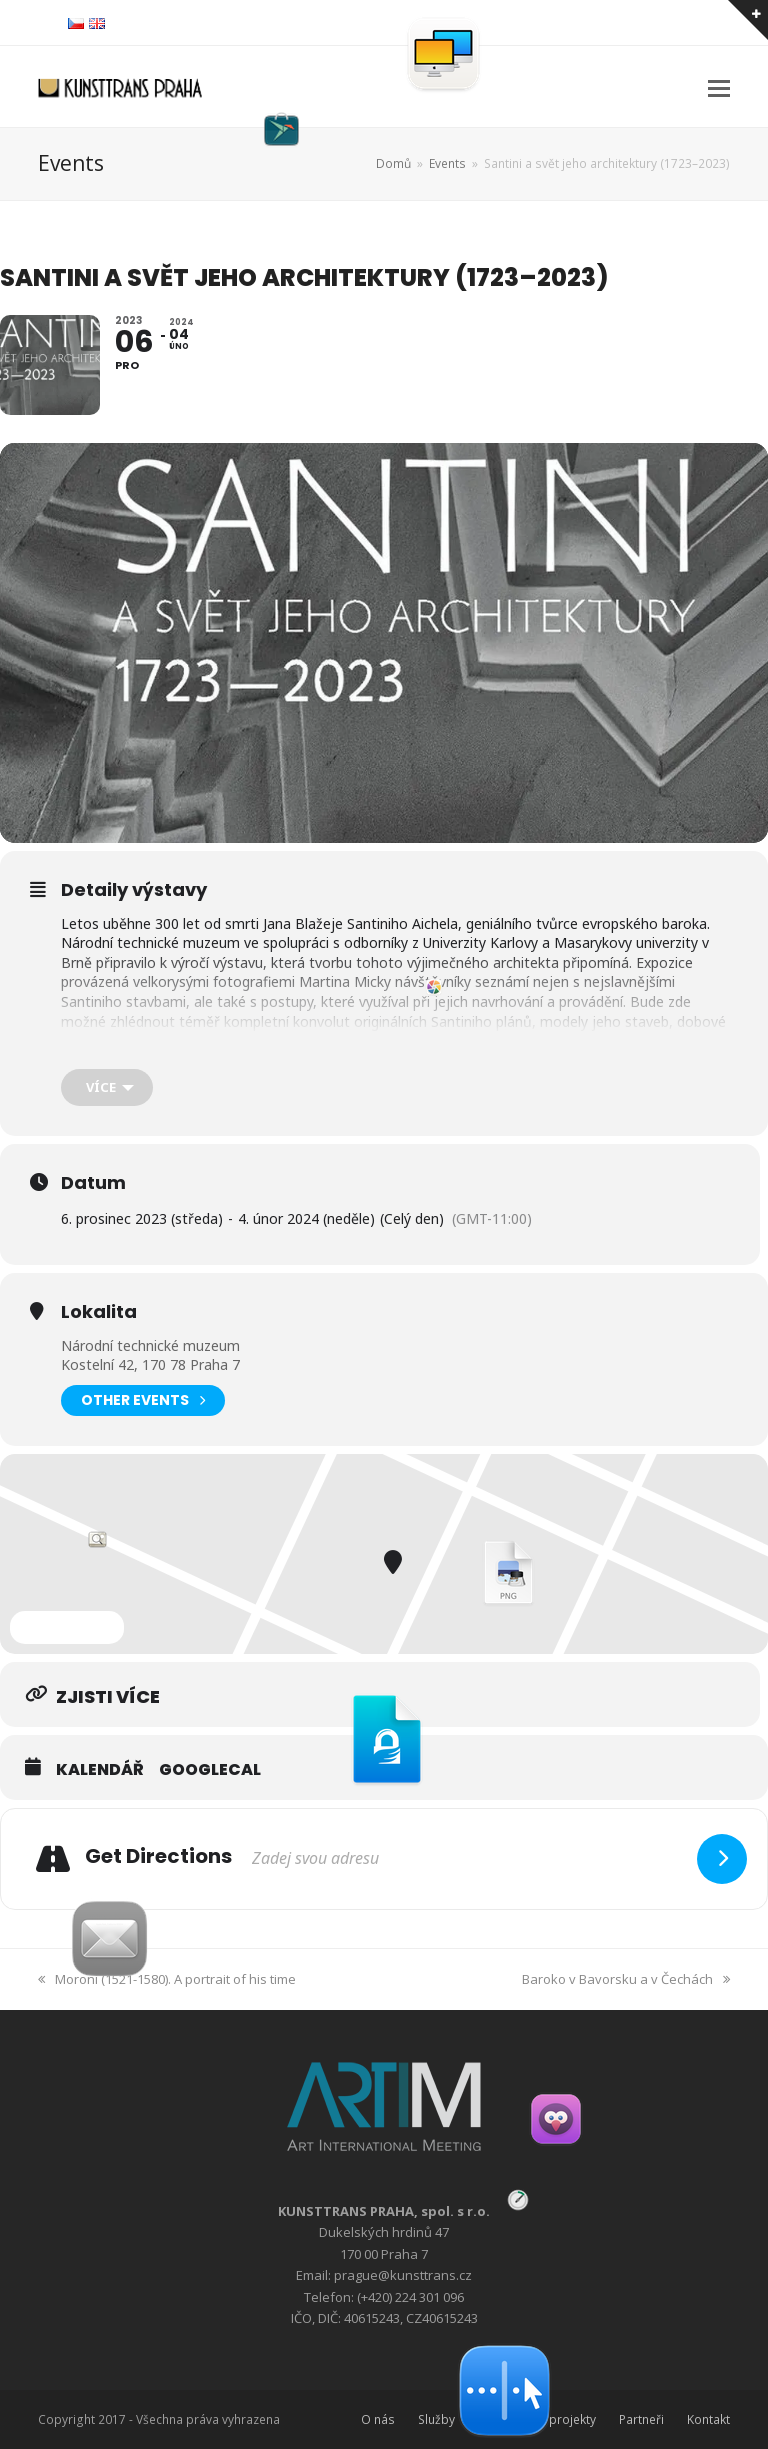  I want to click on open darktable photo editing application, so click(434, 987).